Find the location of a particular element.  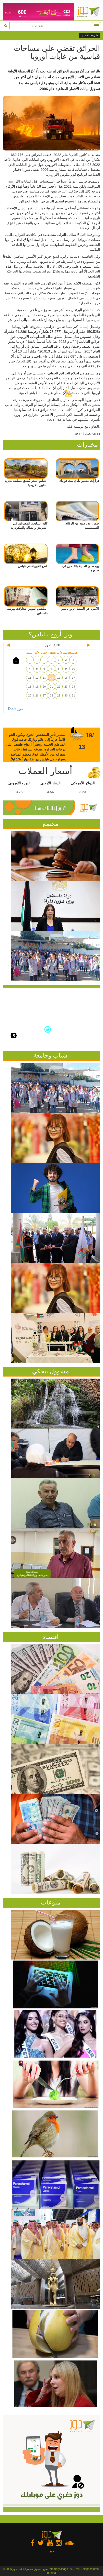

bootstrap framework logo is located at coordinates (14, 1036).